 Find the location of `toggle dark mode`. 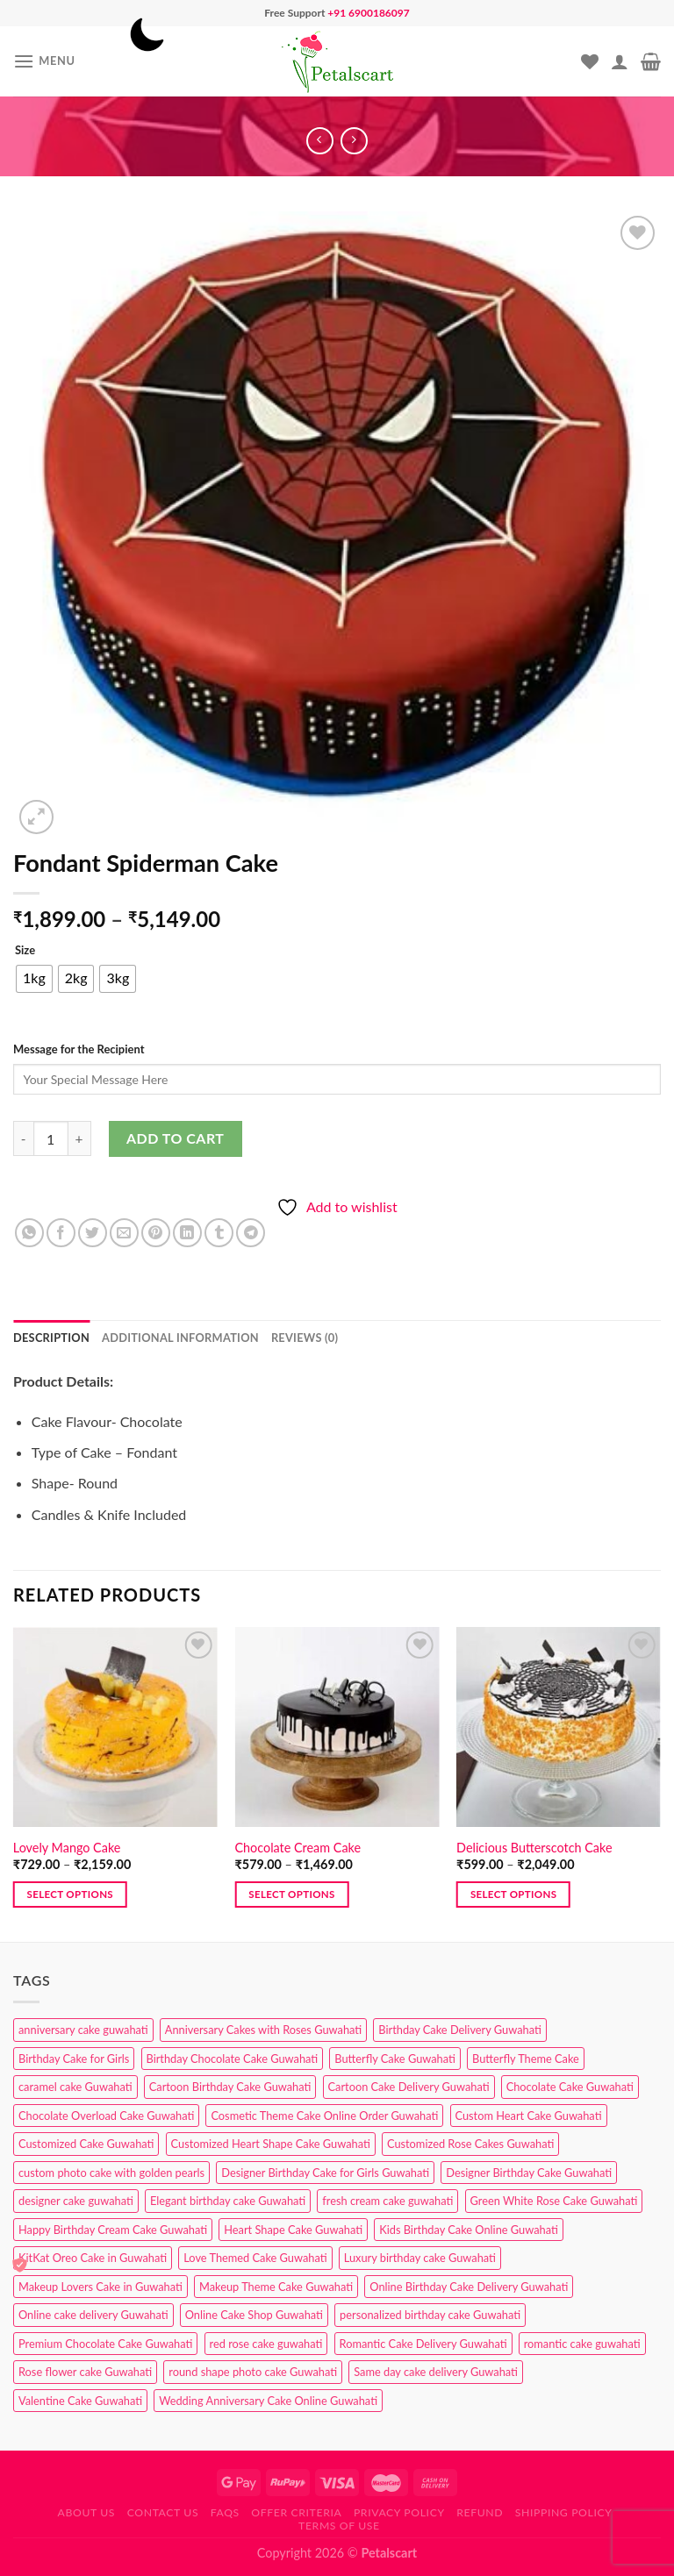

toggle dark mode is located at coordinates (147, 34).